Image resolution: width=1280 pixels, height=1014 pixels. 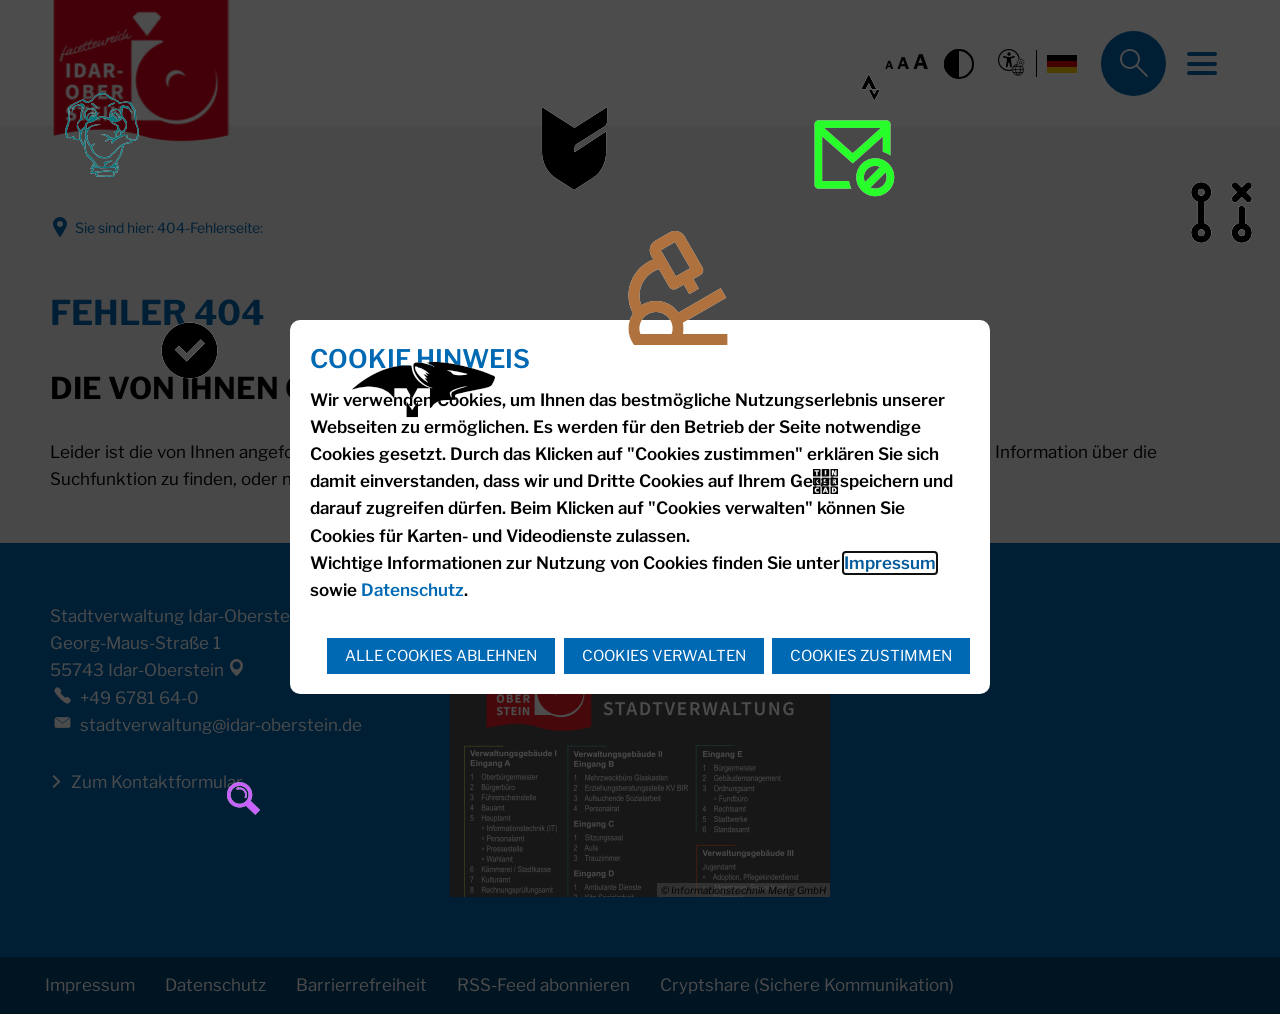 I want to click on open tinkercad 3d design application, so click(x=825, y=481).